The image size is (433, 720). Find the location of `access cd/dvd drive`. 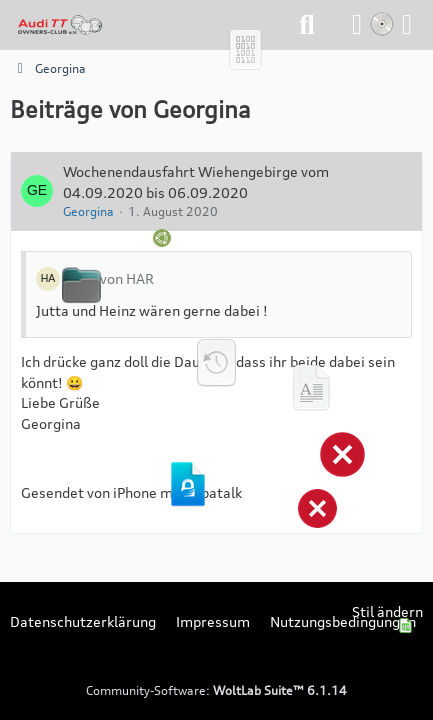

access cd/dvd drive is located at coordinates (382, 24).